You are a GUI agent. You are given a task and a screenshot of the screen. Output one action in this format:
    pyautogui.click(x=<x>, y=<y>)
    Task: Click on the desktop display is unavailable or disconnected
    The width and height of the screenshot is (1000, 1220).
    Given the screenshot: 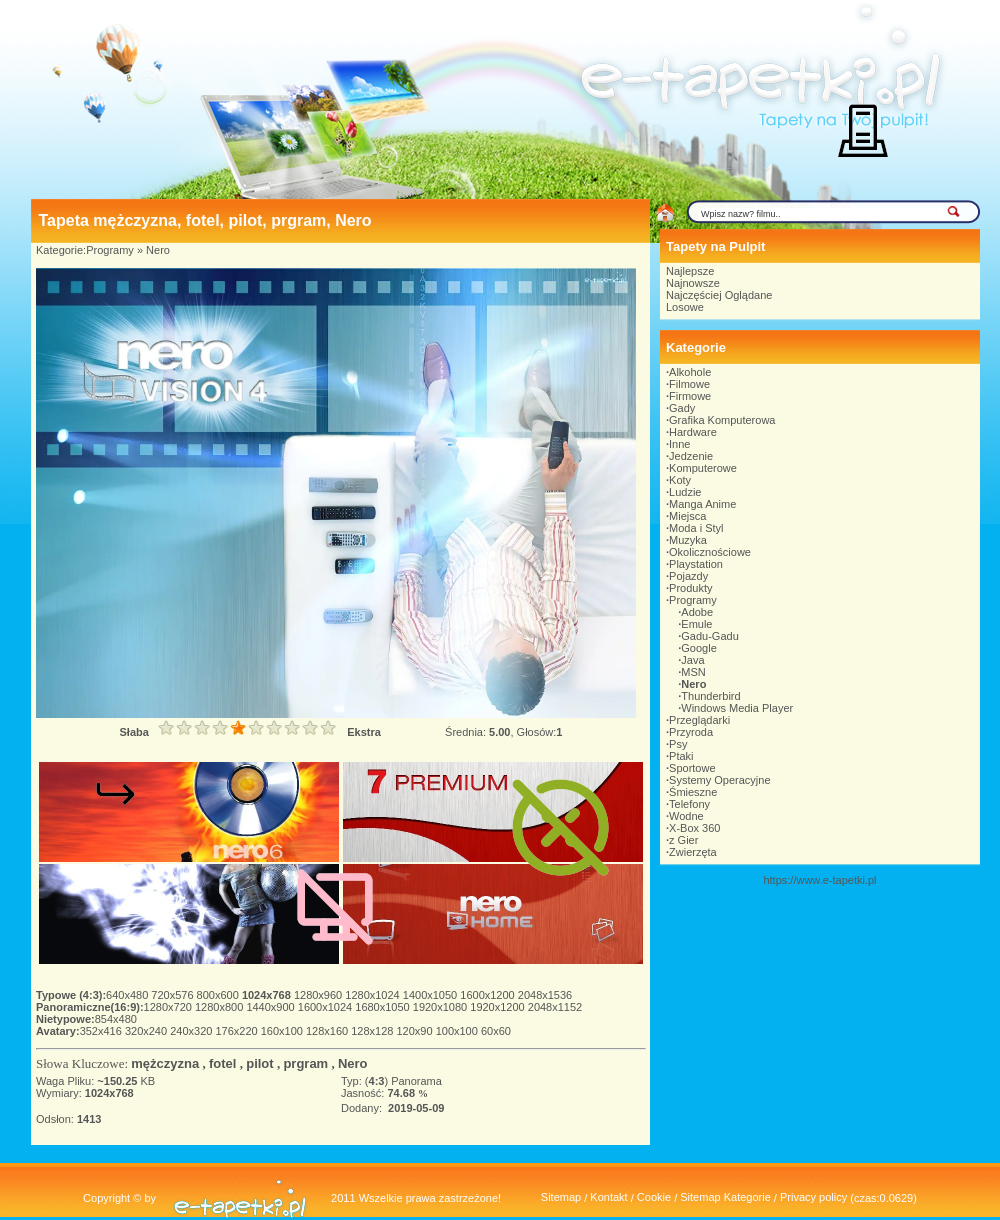 What is the action you would take?
    pyautogui.click(x=335, y=907)
    